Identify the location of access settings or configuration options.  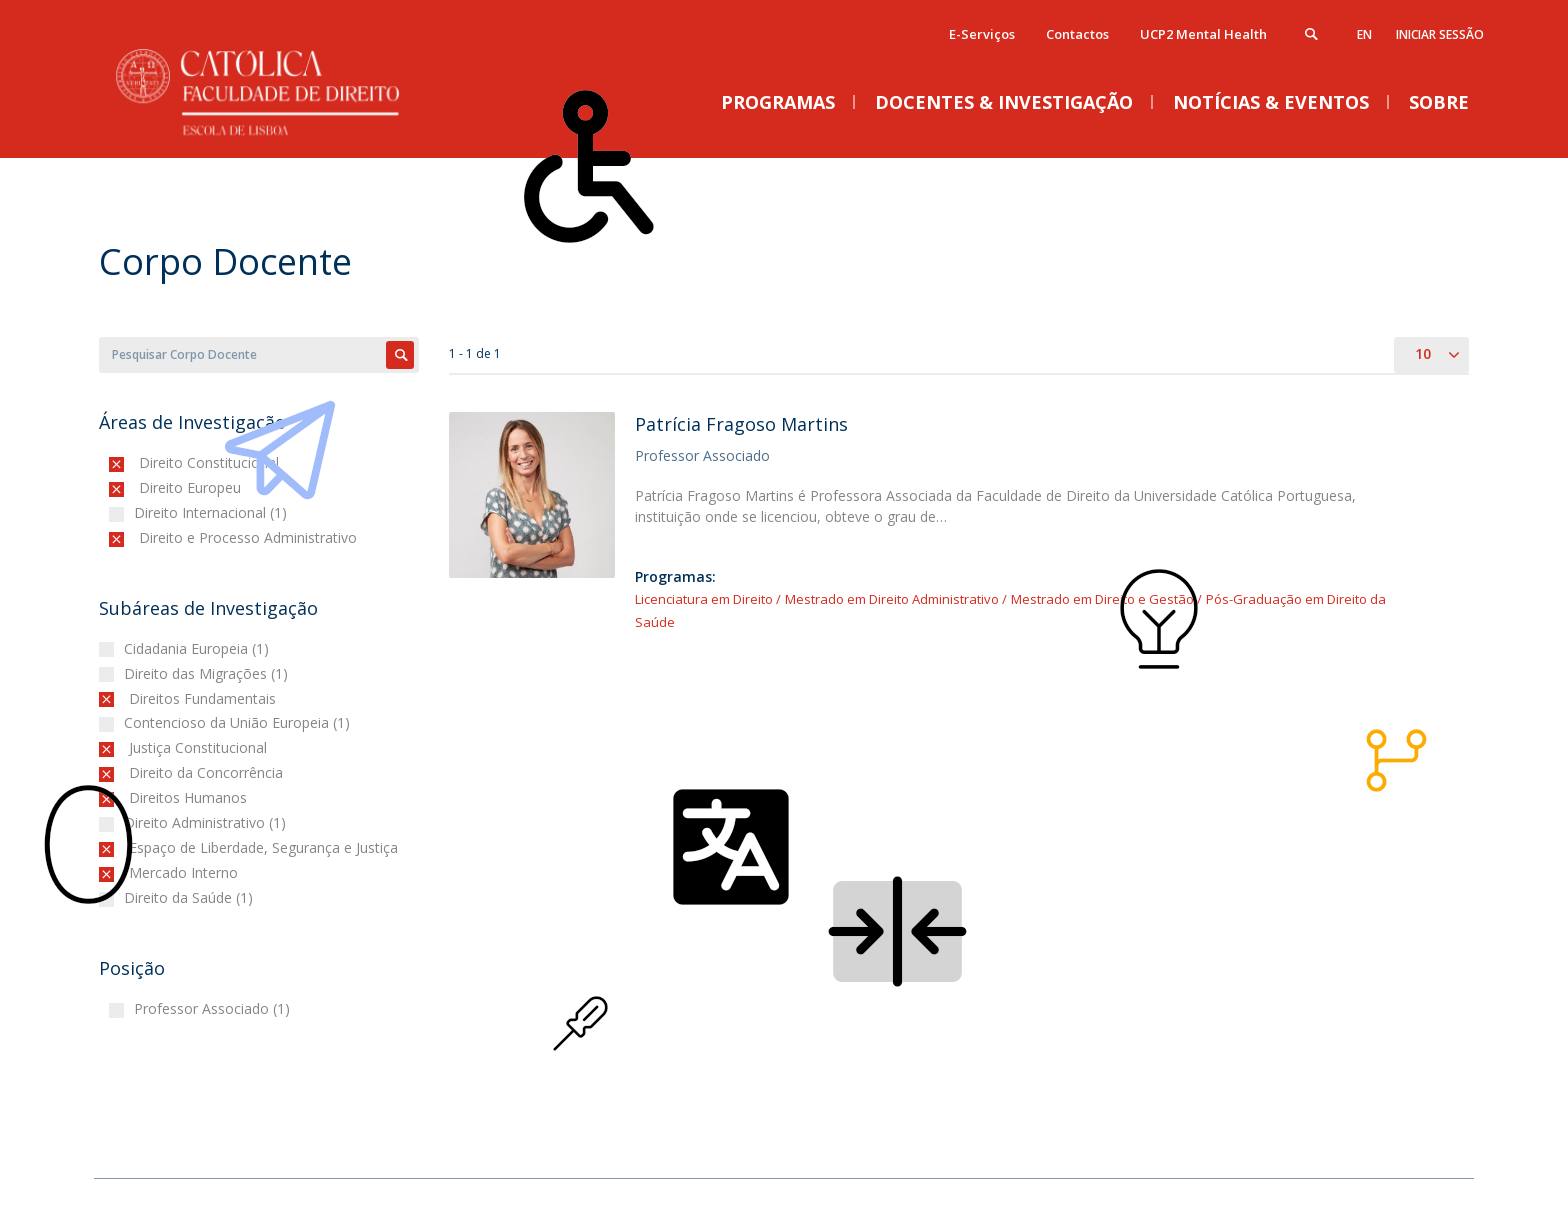
(580, 1023).